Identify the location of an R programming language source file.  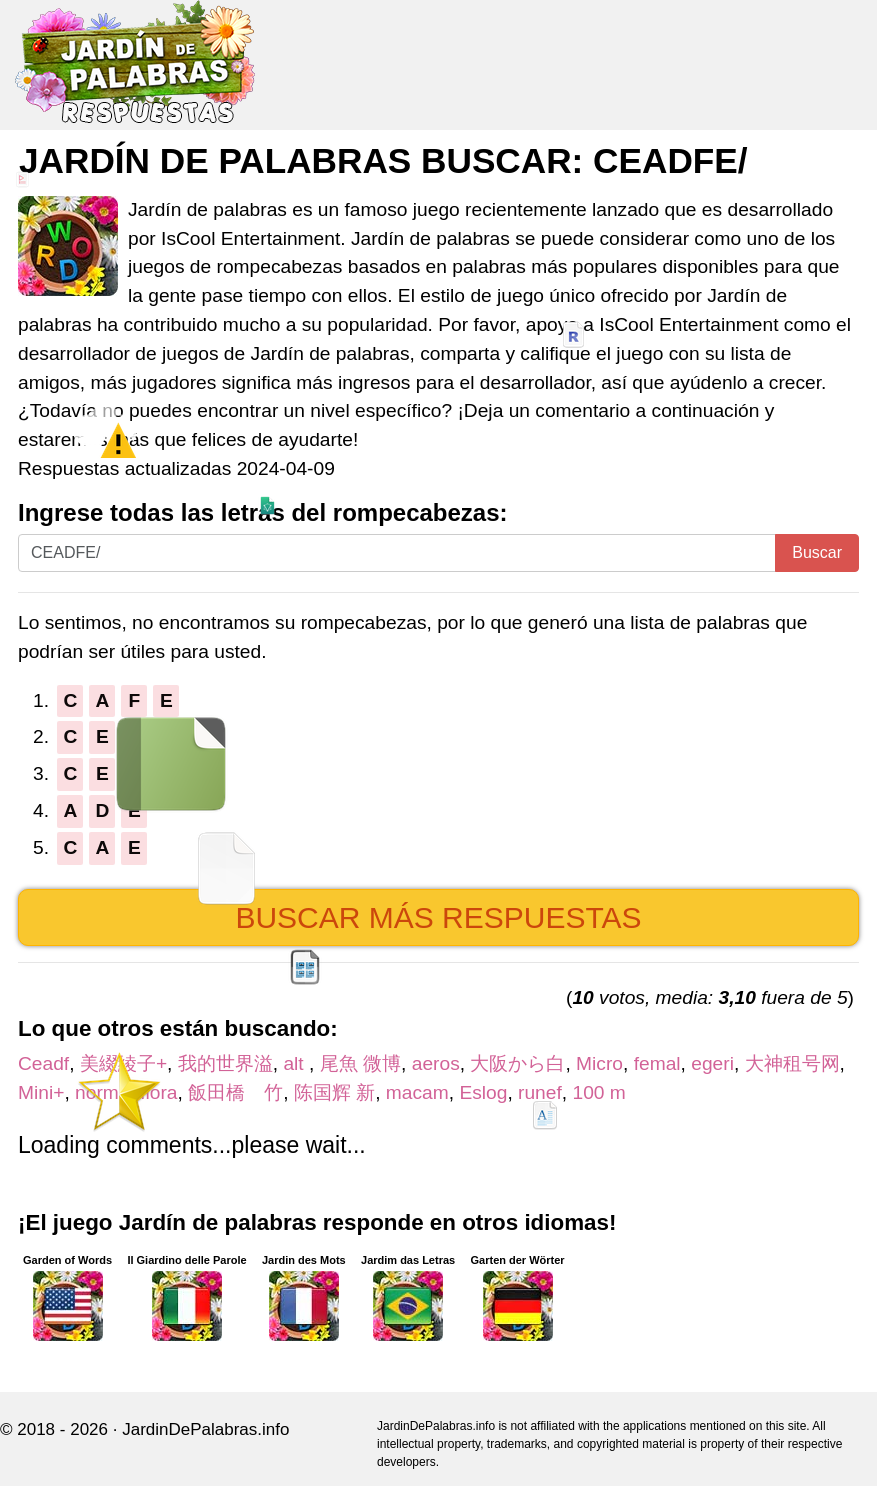
(573, 334).